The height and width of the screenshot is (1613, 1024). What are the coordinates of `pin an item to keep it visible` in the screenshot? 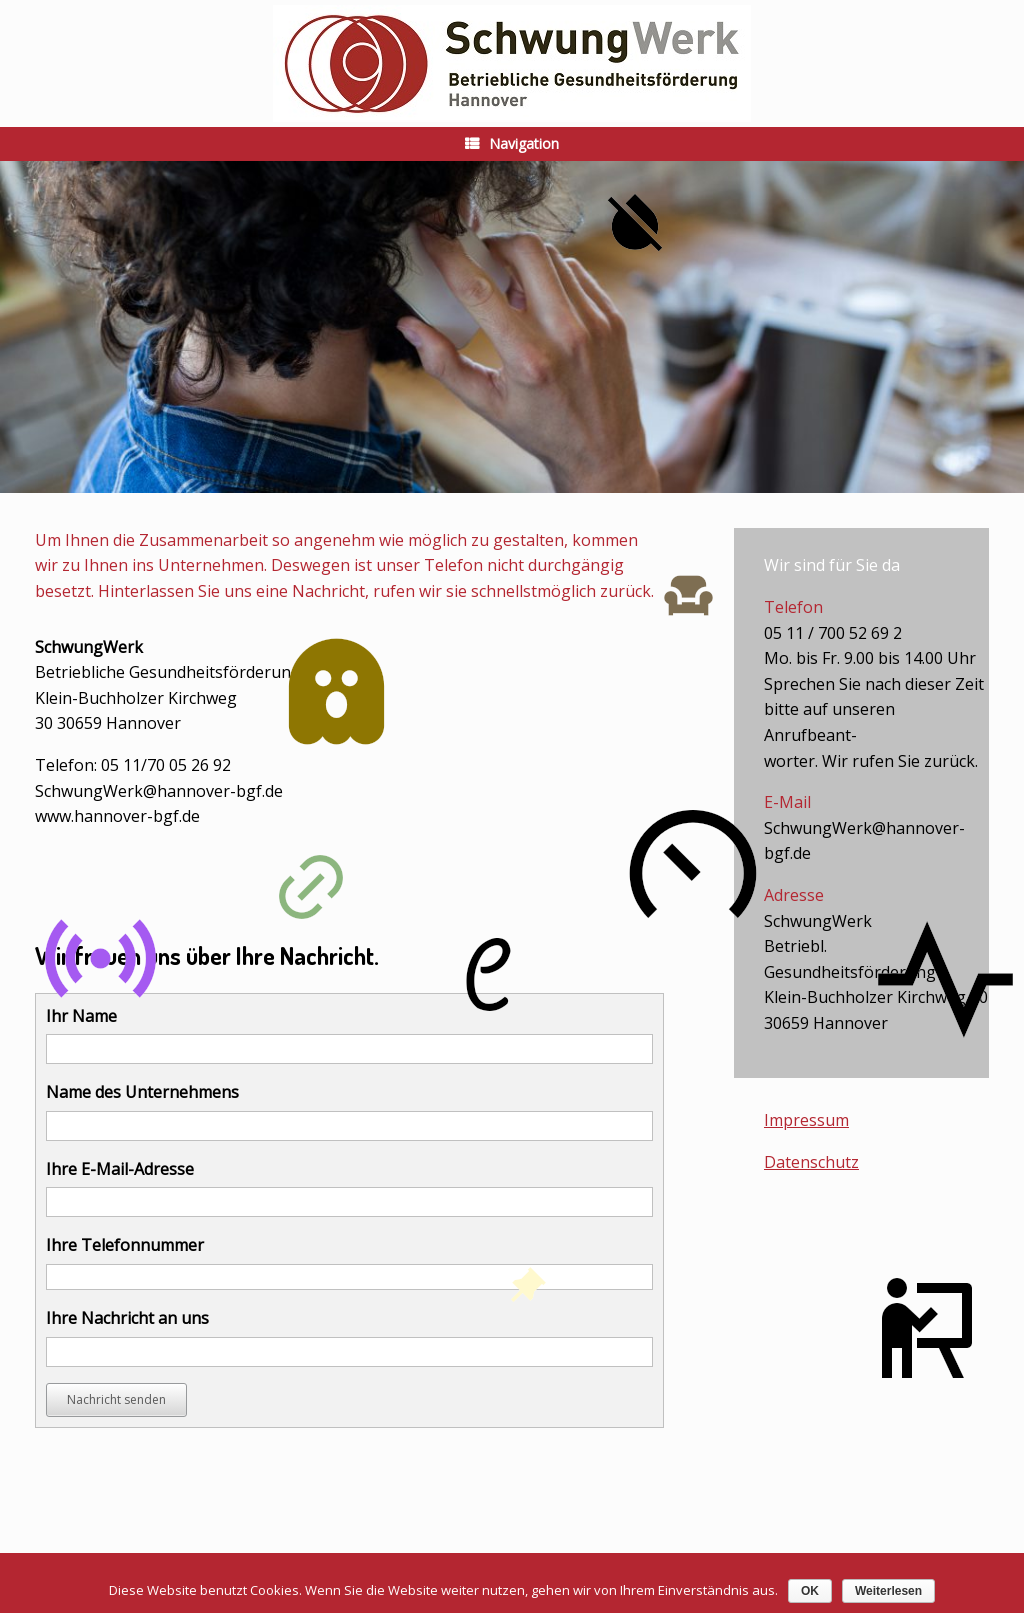 It's located at (527, 1286).